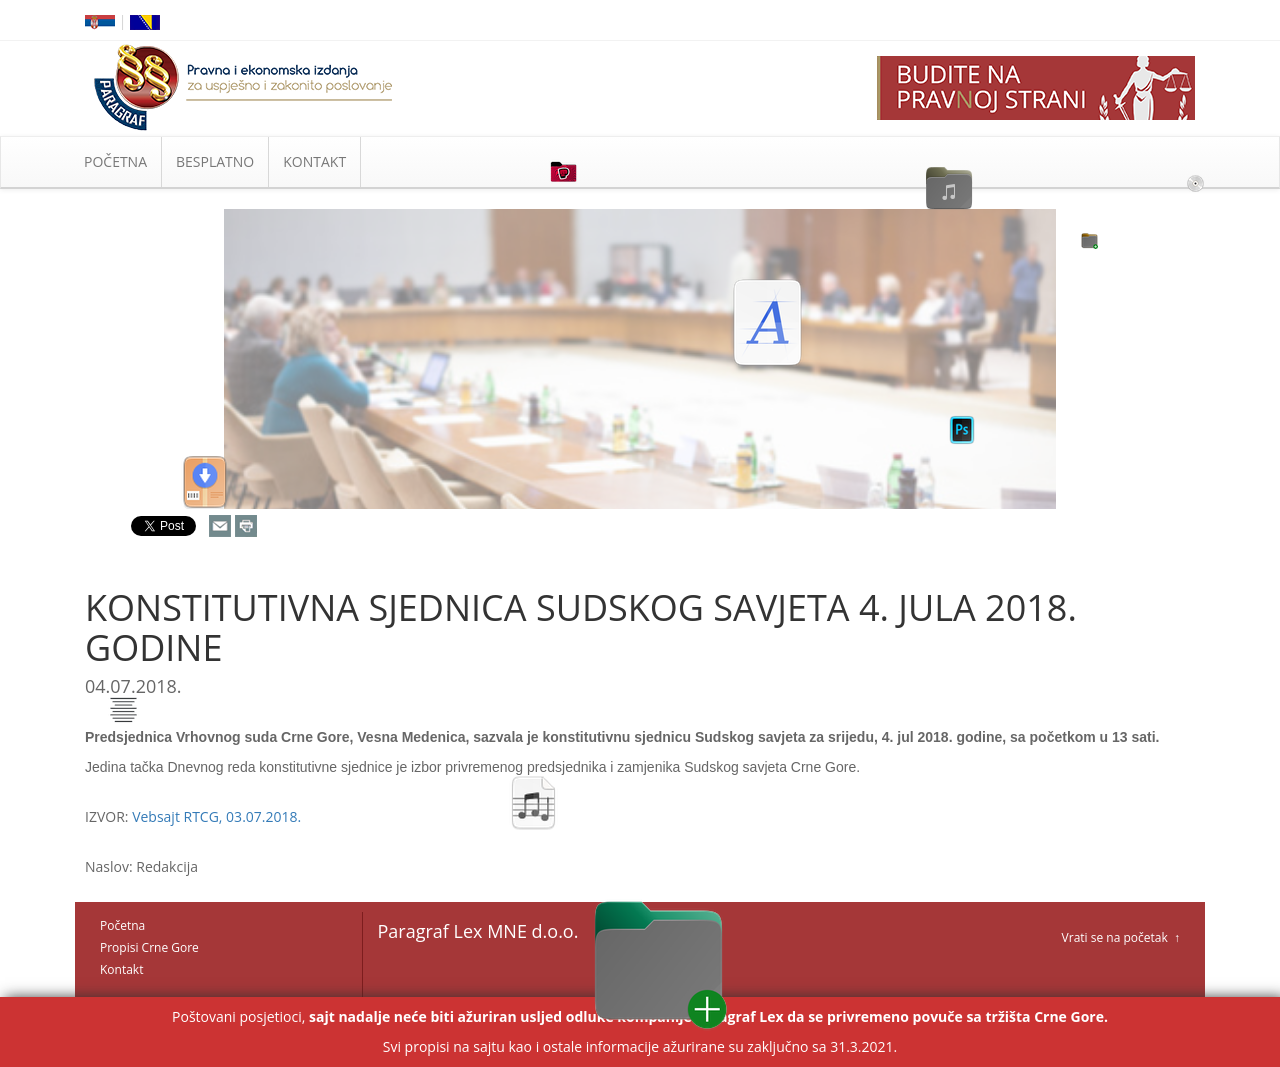 The image size is (1280, 1067). What do you see at coordinates (1089, 240) in the screenshot?
I see `create a new folder` at bounding box center [1089, 240].